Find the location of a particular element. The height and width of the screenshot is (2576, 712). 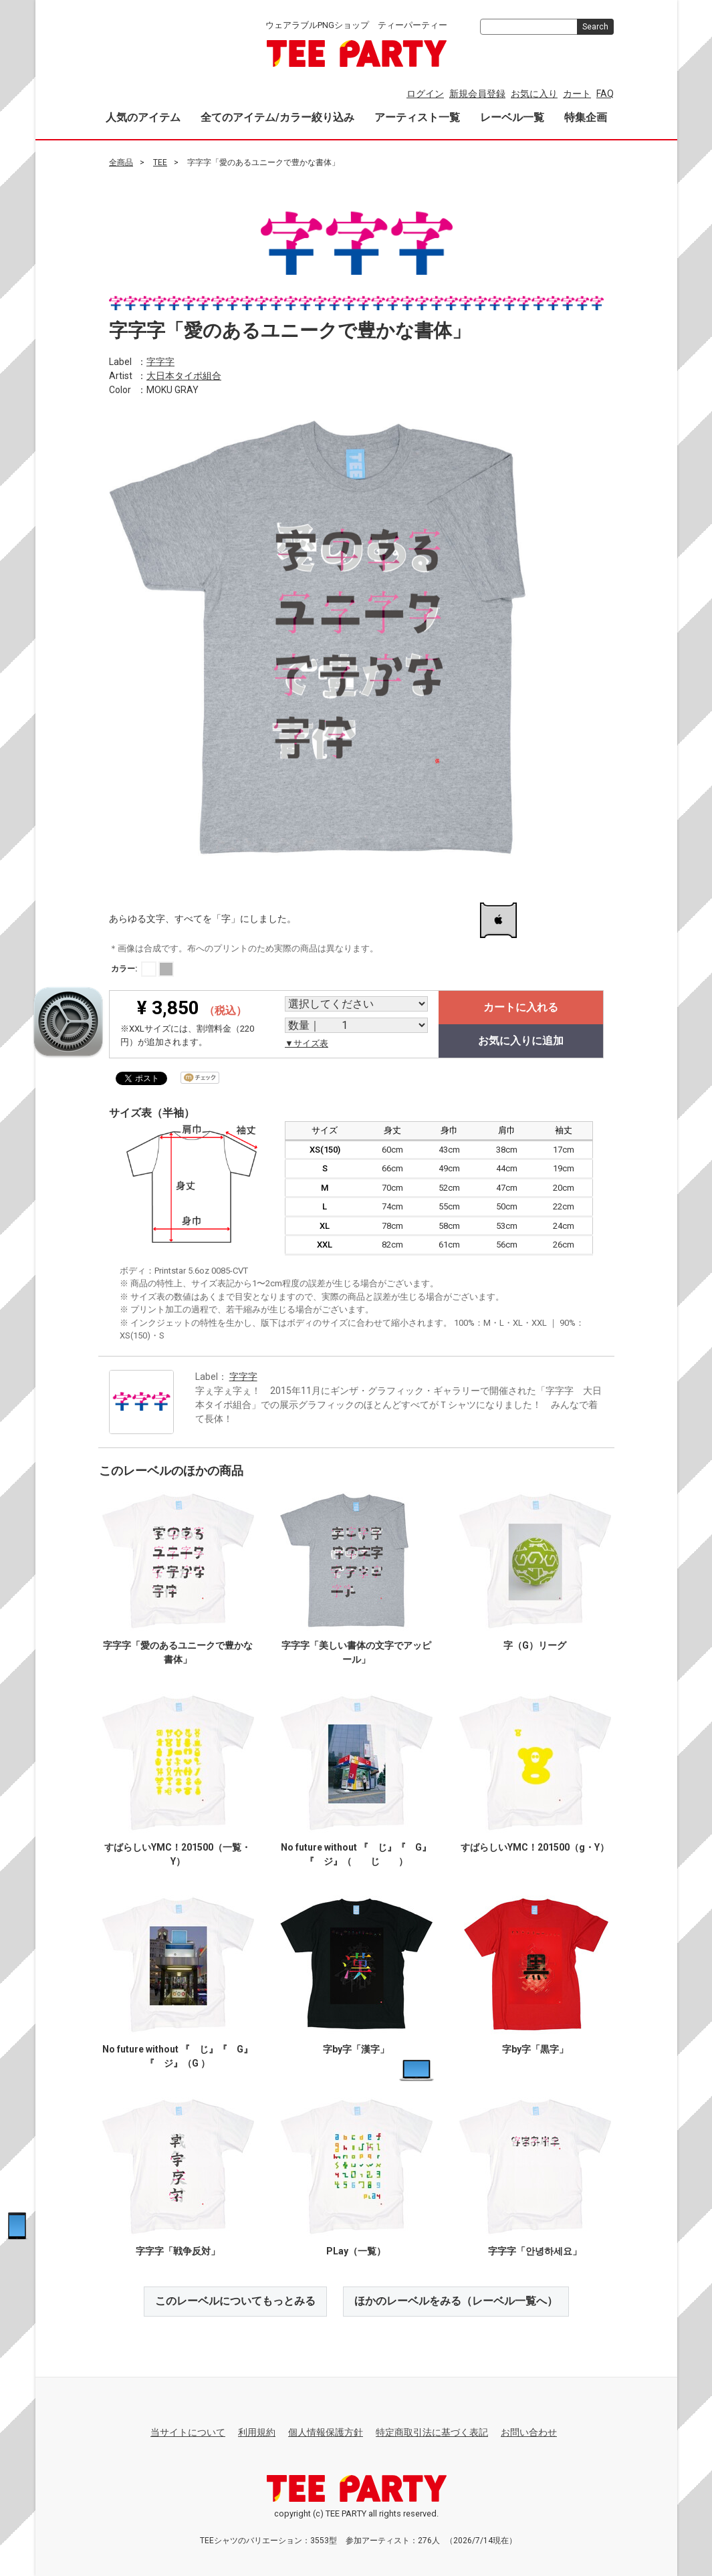

navigate to mac pro in finder sidebar is located at coordinates (498, 919).